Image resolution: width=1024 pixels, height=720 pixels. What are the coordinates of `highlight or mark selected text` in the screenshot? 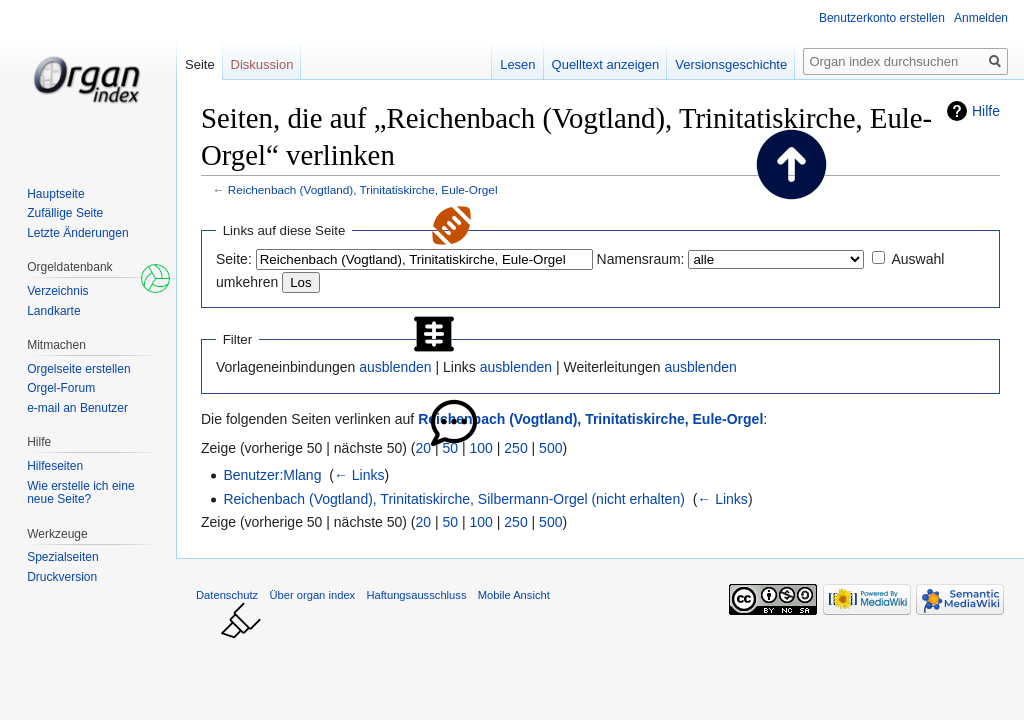 It's located at (239, 622).